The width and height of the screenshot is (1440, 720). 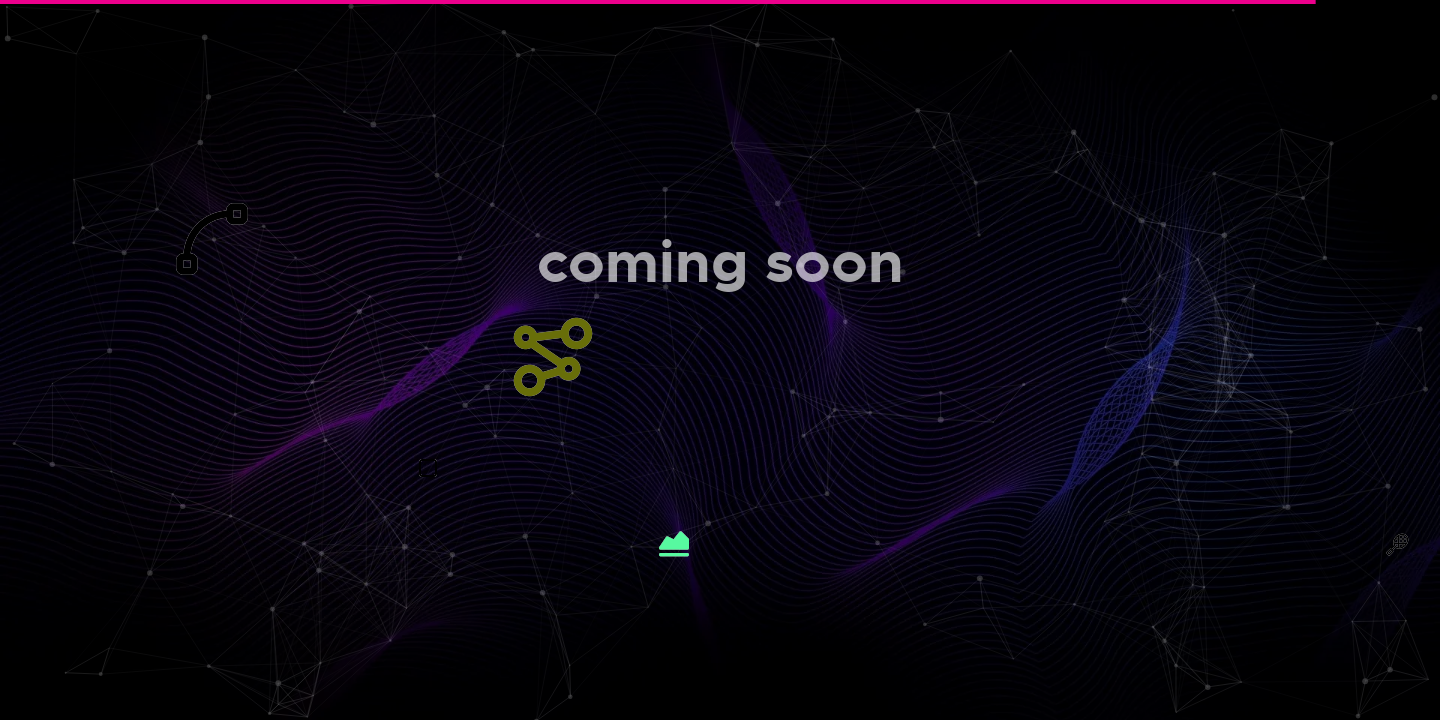 I want to click on view data point connections or relationships, so click(x=553, y=357).